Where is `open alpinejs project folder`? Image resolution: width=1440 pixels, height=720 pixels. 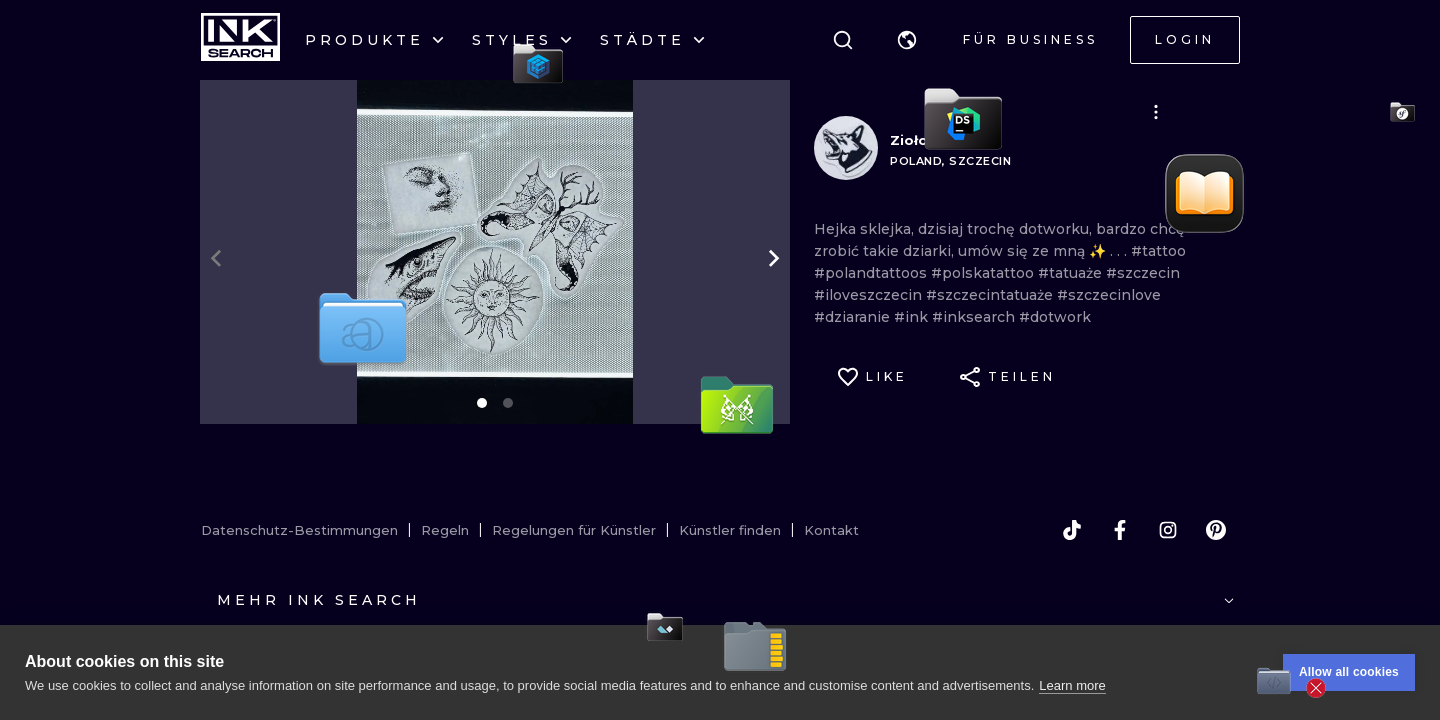
open alpinejs project folder is located at coordinates (665, 628).